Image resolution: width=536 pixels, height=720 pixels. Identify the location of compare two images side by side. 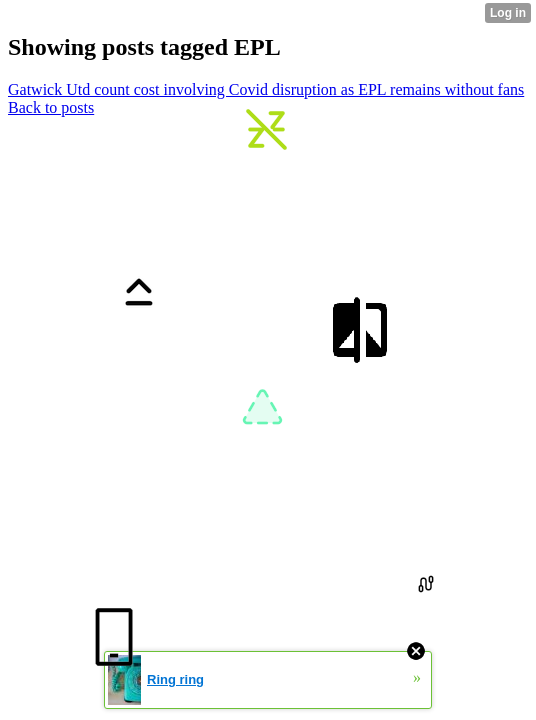
(360, 330).